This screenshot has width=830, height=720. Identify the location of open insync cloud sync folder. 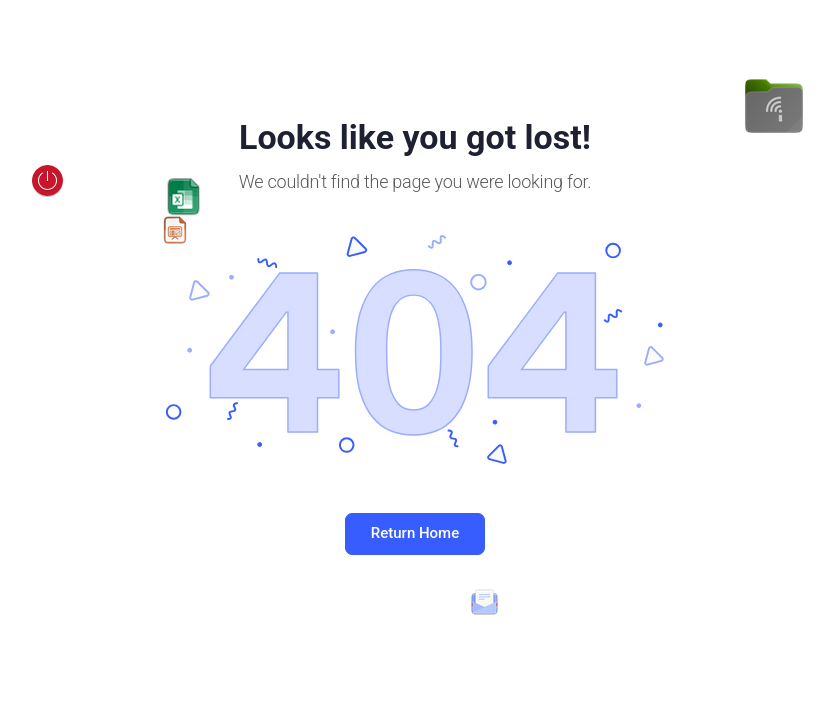
(774, 106).